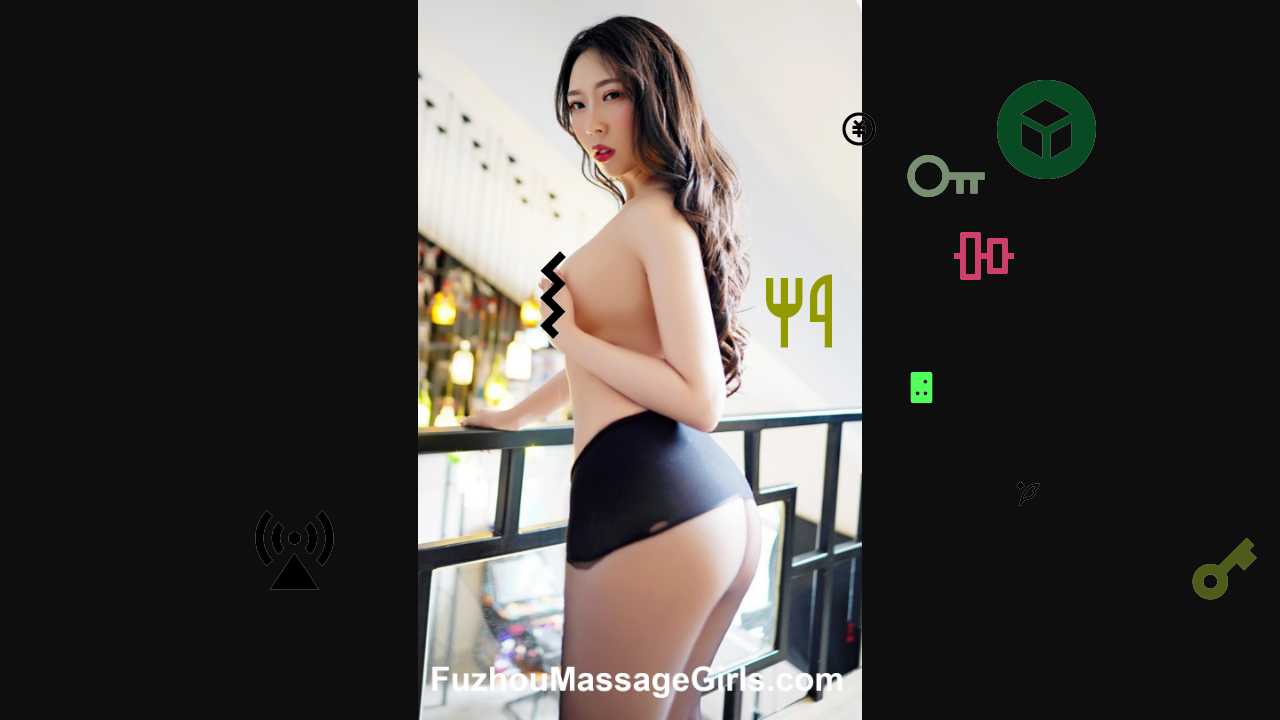 The height and width of the screenshot is (720, 1280). Describe the element at coordinates (1224, 567) in the screenshot. I see `access password or security settings` at that location.